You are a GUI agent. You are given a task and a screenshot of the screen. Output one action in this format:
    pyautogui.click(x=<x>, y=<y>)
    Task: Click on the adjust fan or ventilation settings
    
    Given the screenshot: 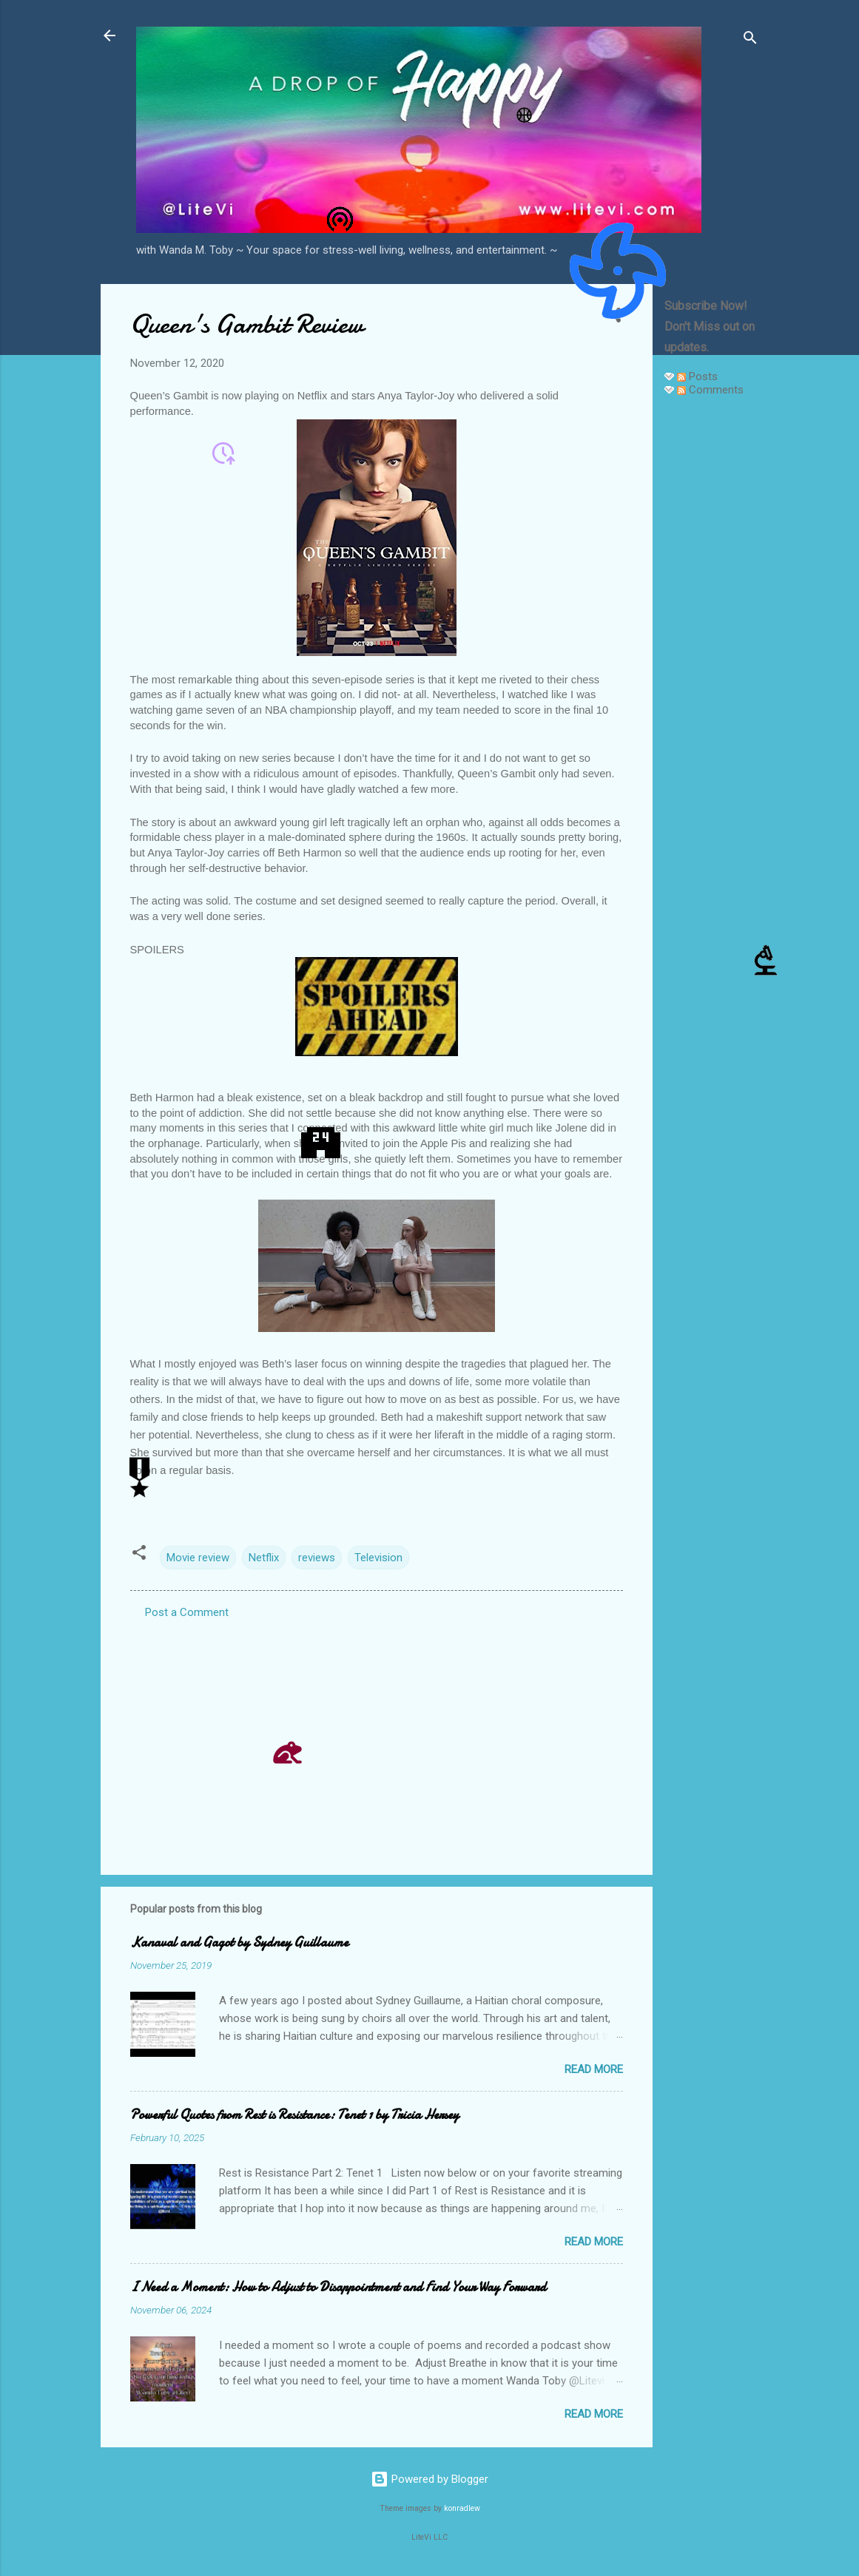 What is the action you would take?
    pyautogui.click(x=618, y=271)
    